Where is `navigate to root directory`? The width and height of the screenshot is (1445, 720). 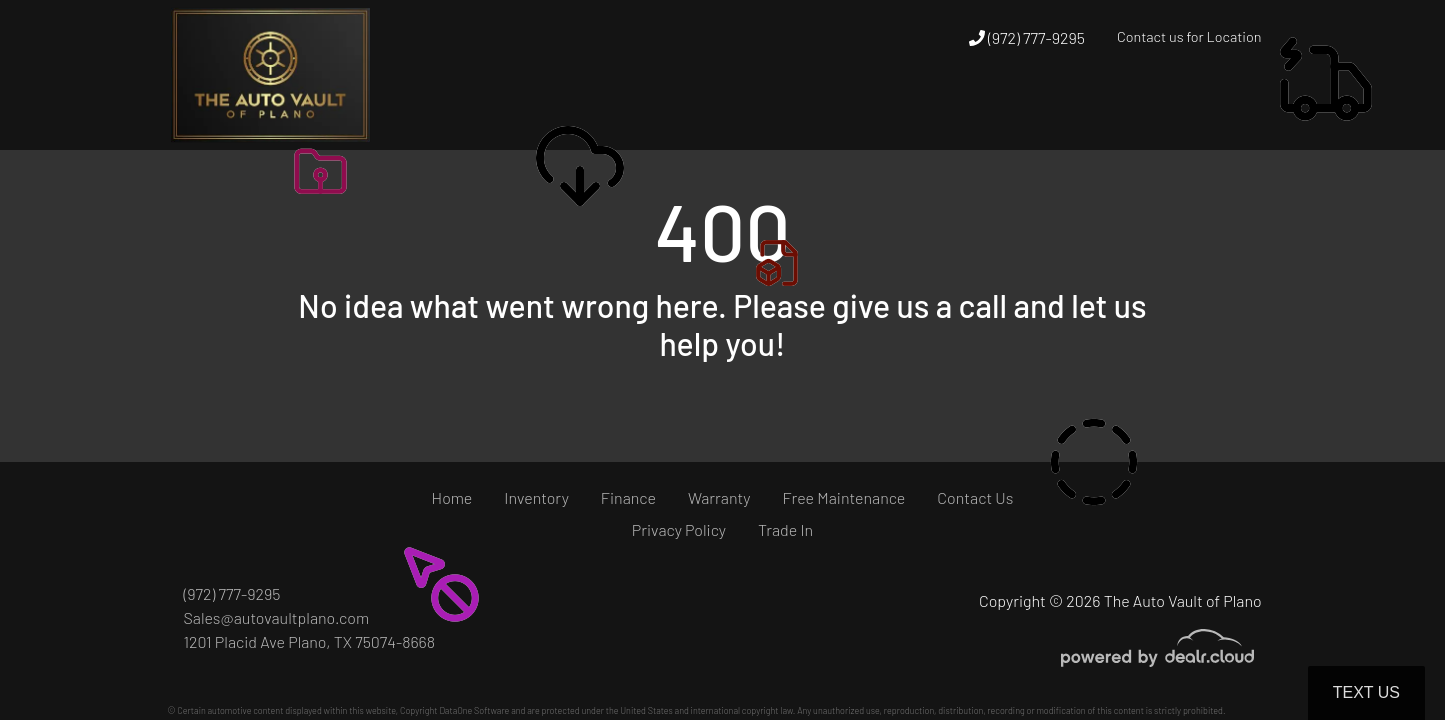
navigate to root directory is located at coordinates (320, 172).